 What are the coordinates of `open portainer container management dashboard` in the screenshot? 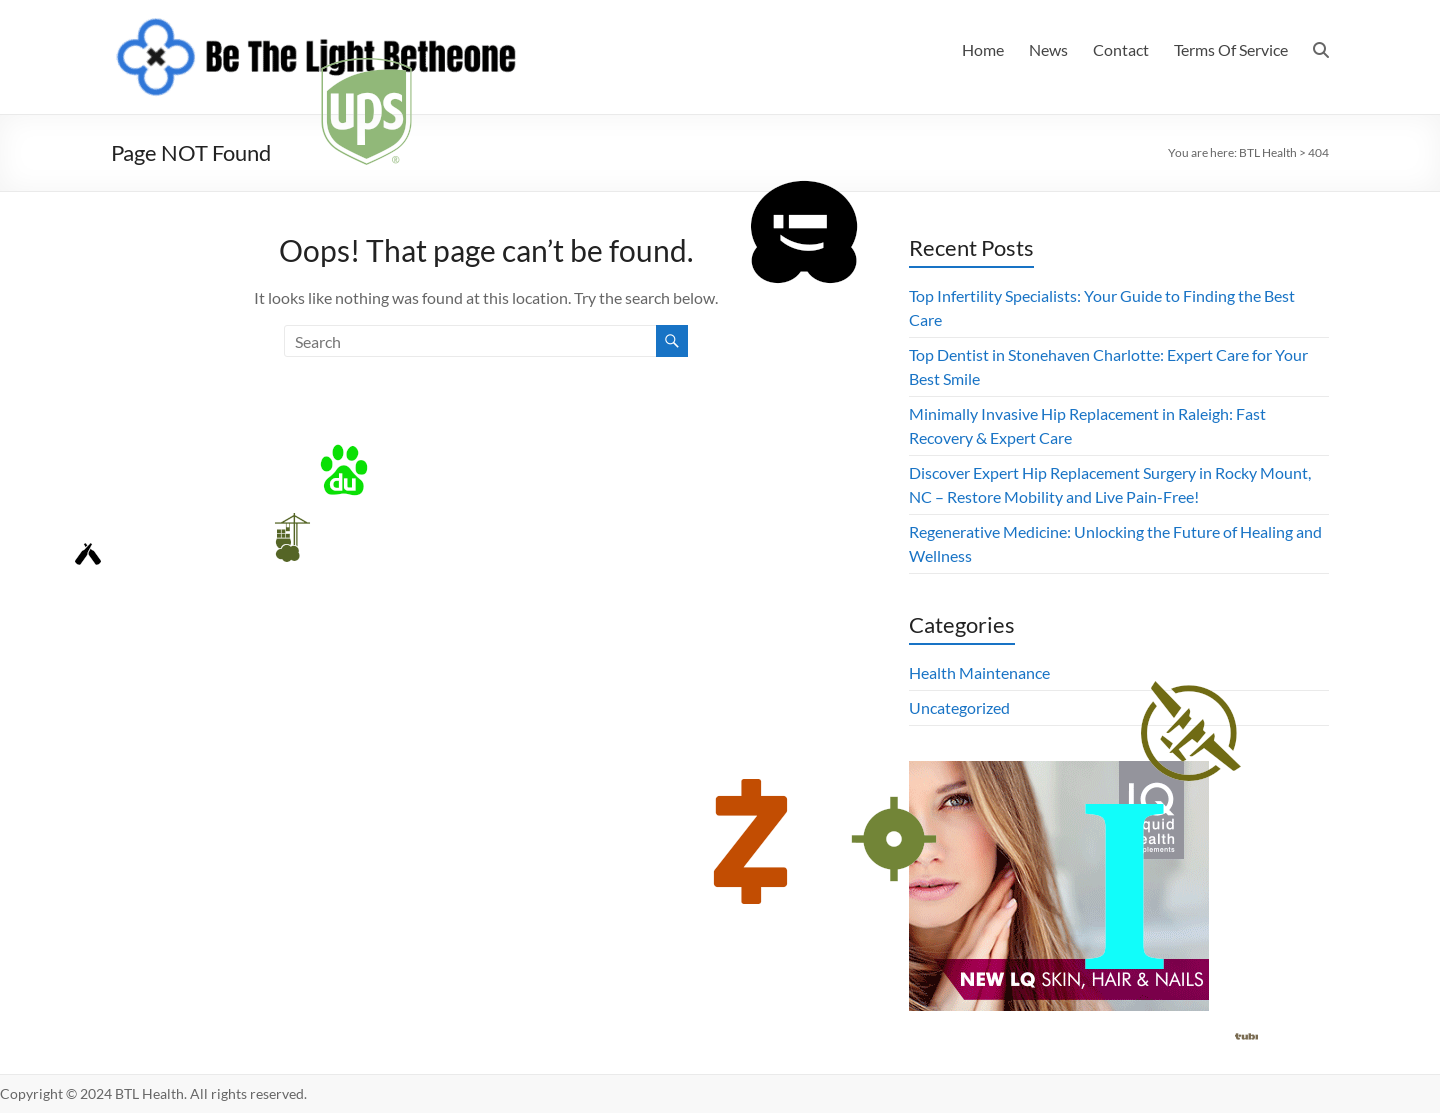 It's located at (292, 537).